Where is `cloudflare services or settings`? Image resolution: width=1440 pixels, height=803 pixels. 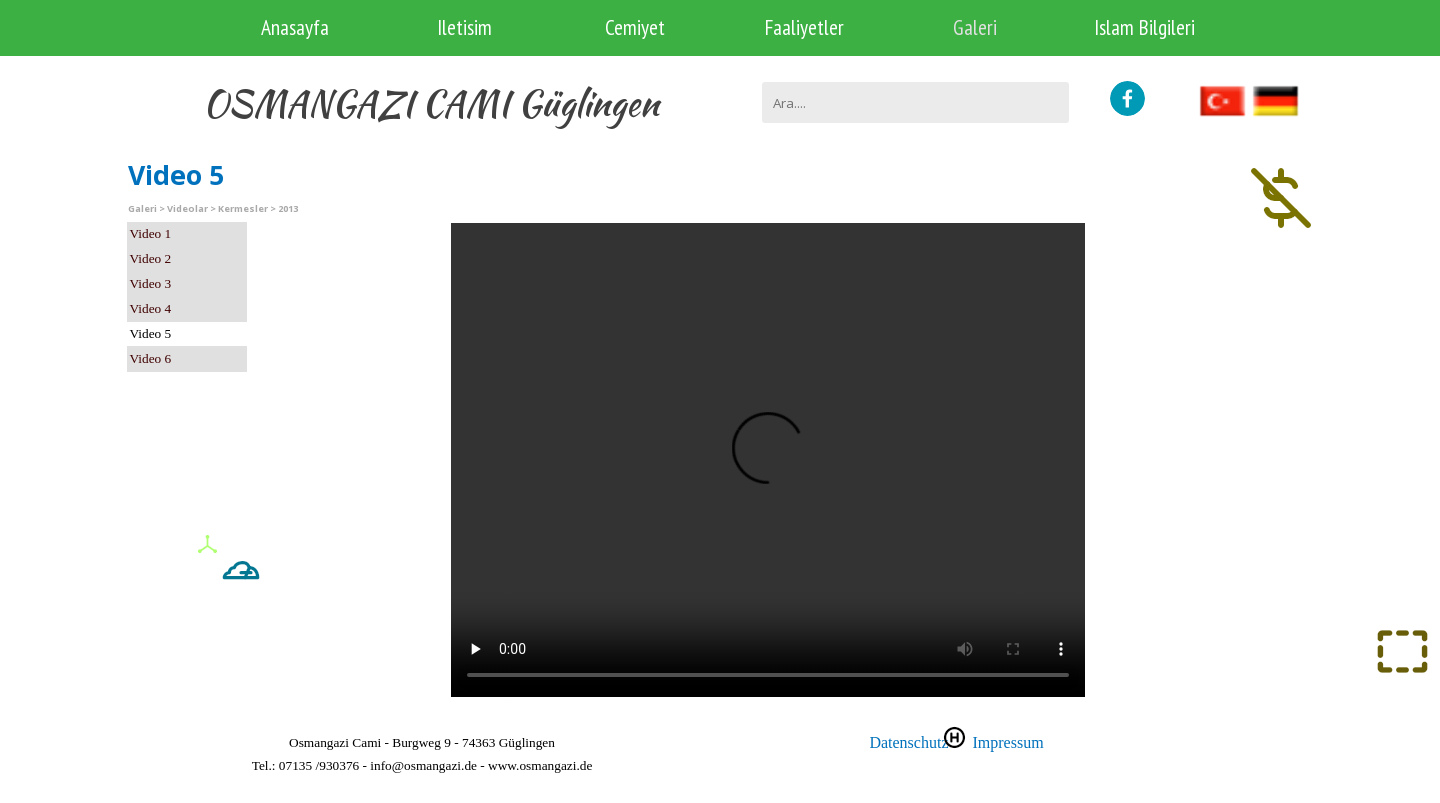
cloudflare services or settings is located at coordinates (241, 571).